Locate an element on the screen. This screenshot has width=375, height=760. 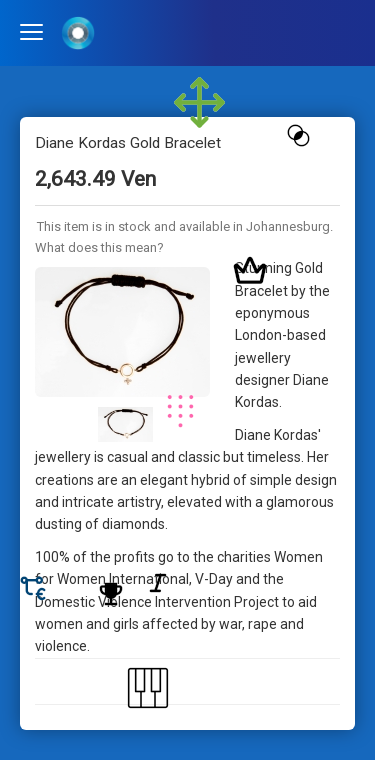
indicates premium or VIP membership status is located at coordinates (250, 272).